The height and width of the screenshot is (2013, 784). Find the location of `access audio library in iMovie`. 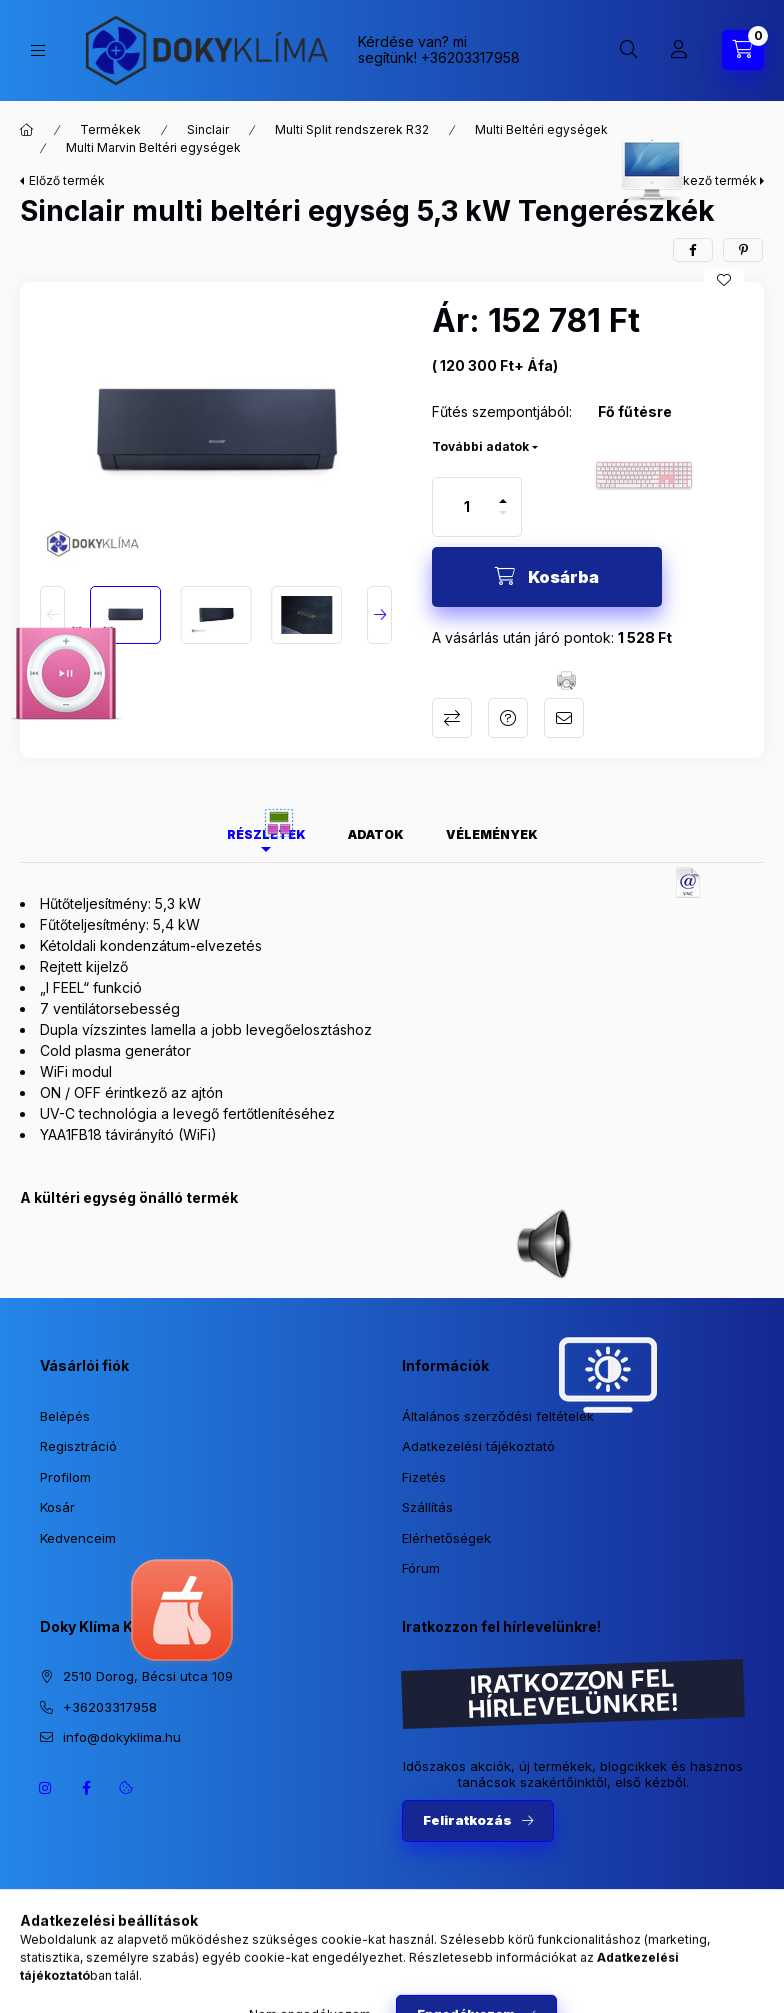

access audio library in iMovie is located at coordinates (545, 1244).